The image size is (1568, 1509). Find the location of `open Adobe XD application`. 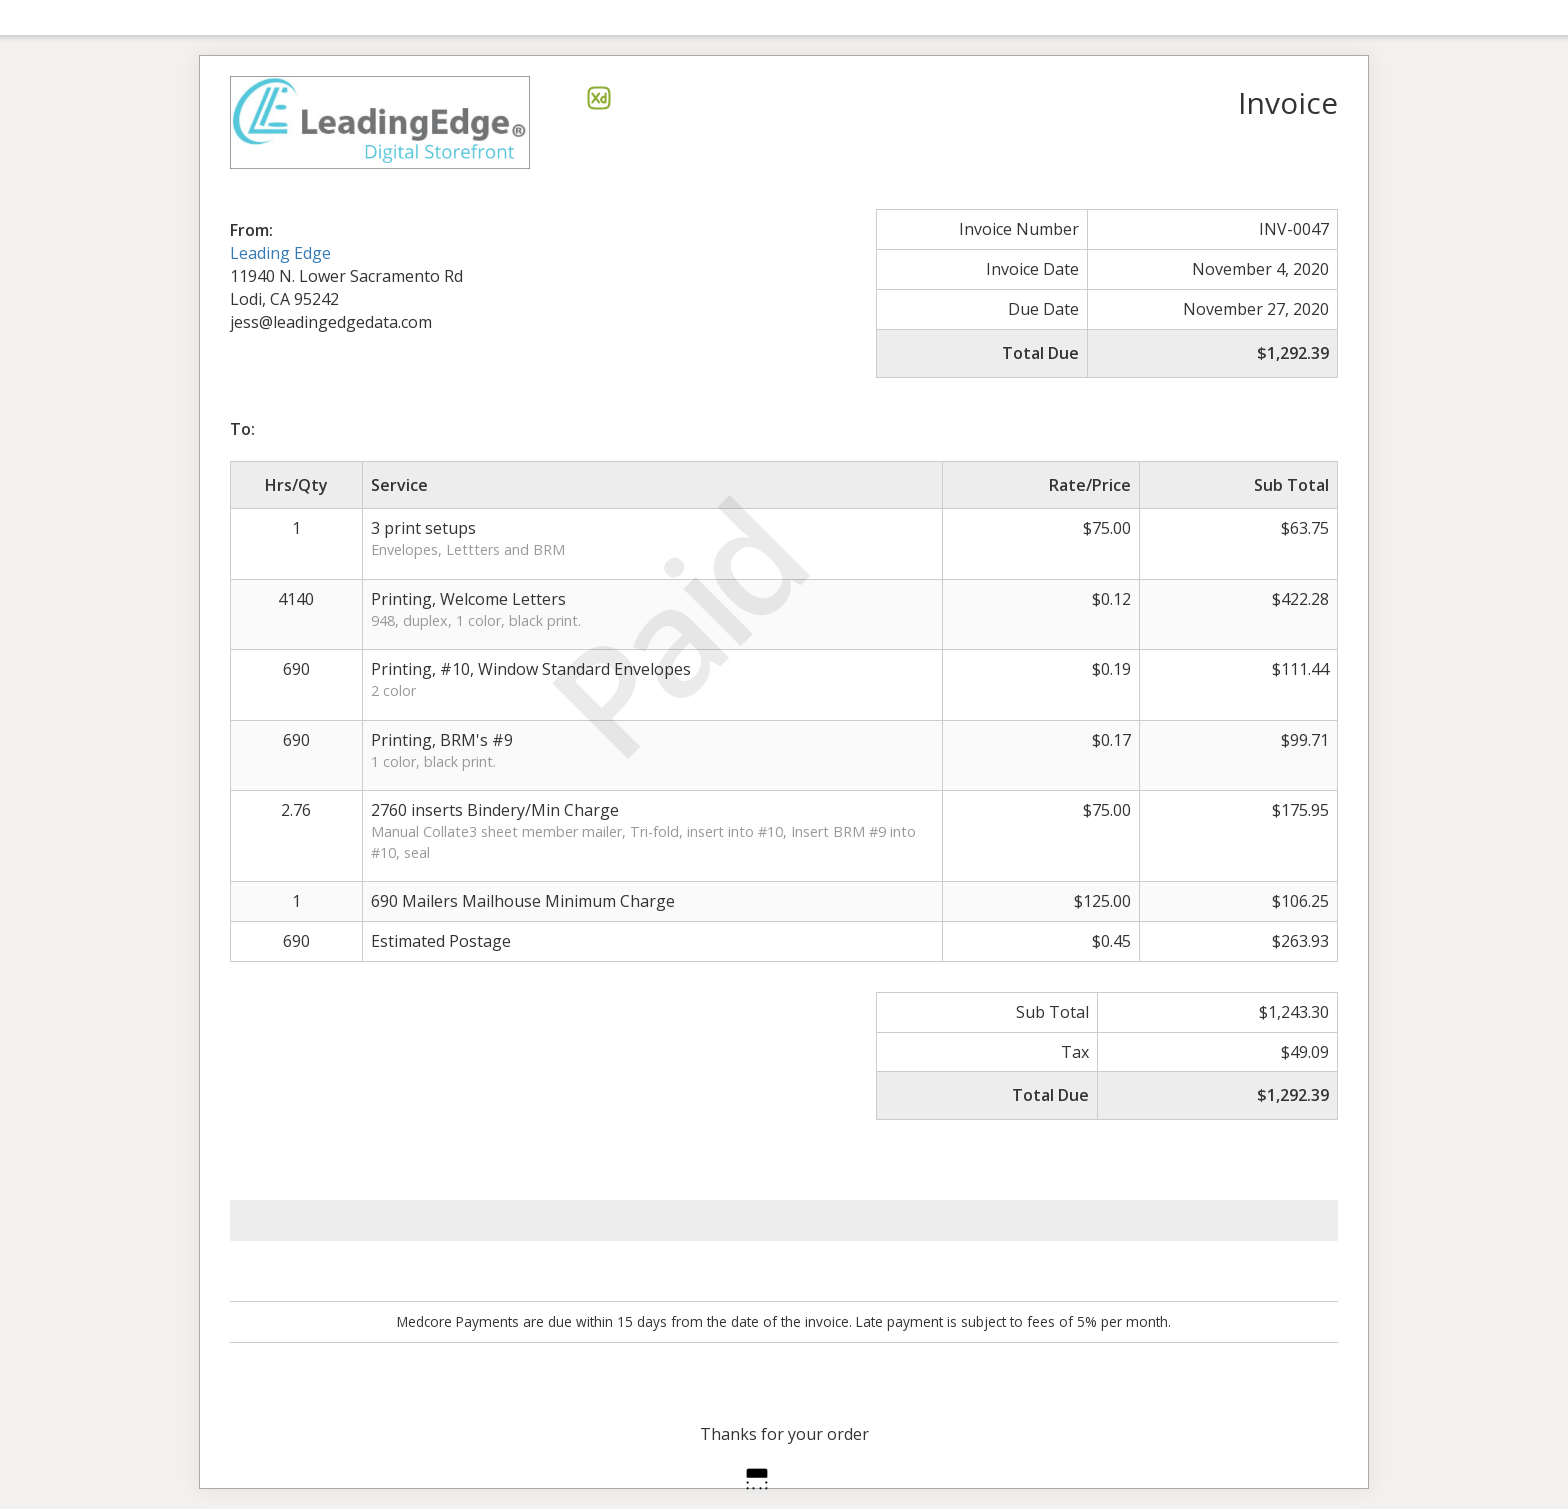

open Adobe XD application is located at coordinates (599, 98).